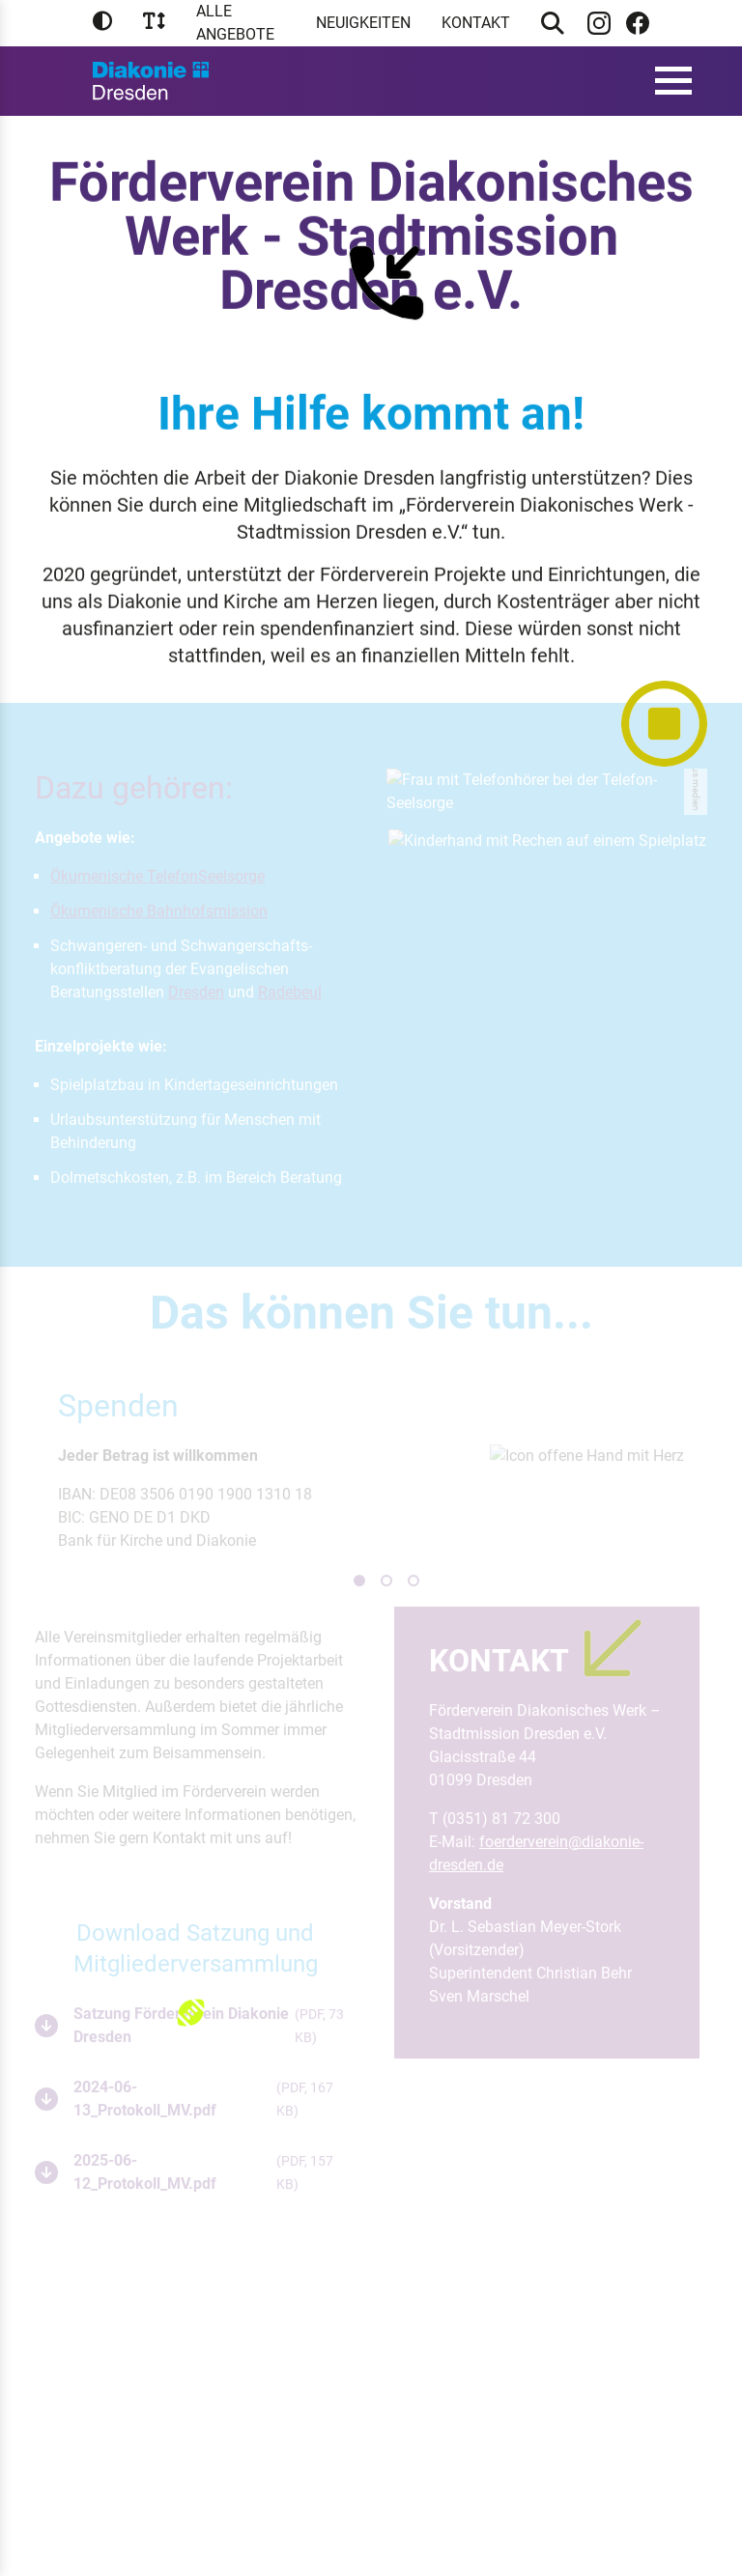  Describe the element at coordinates (190, 2012) in the screenshot. I see `access football or american sports content` at that location.